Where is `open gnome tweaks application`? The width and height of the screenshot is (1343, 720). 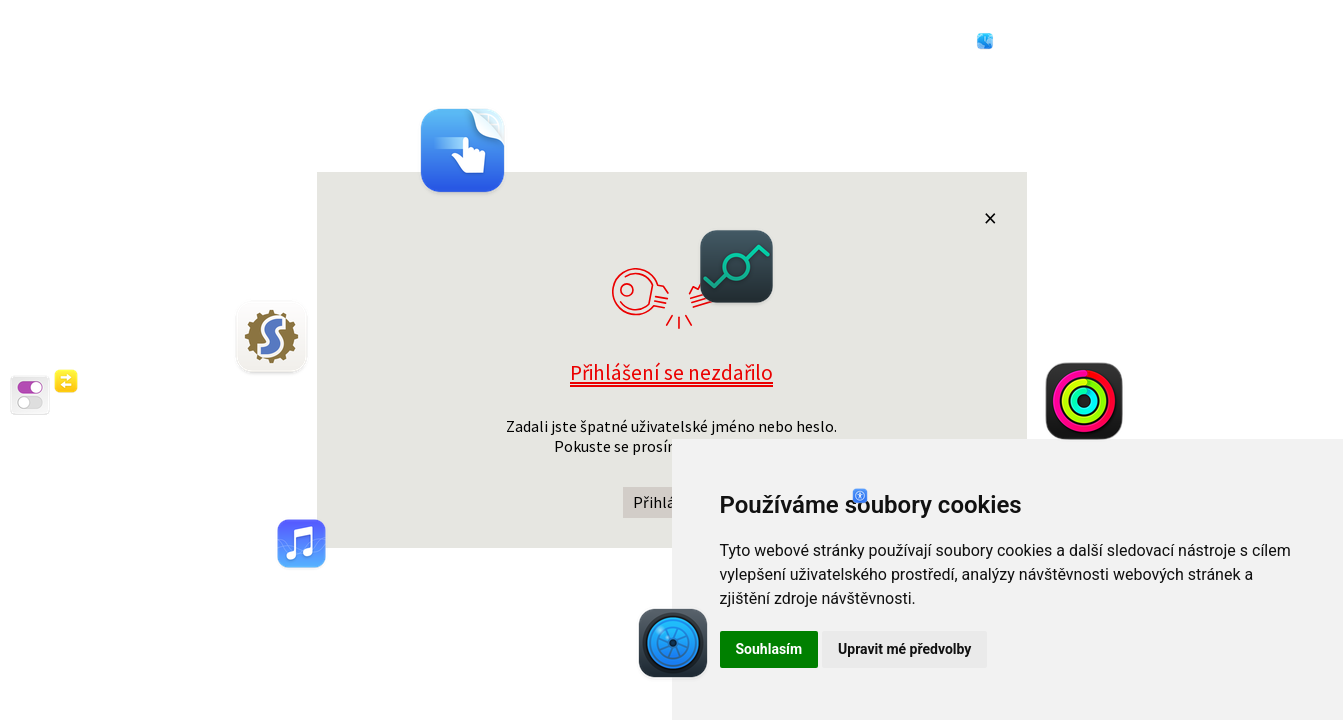
open gnome tweaks application is located at coordinates (30, 395).